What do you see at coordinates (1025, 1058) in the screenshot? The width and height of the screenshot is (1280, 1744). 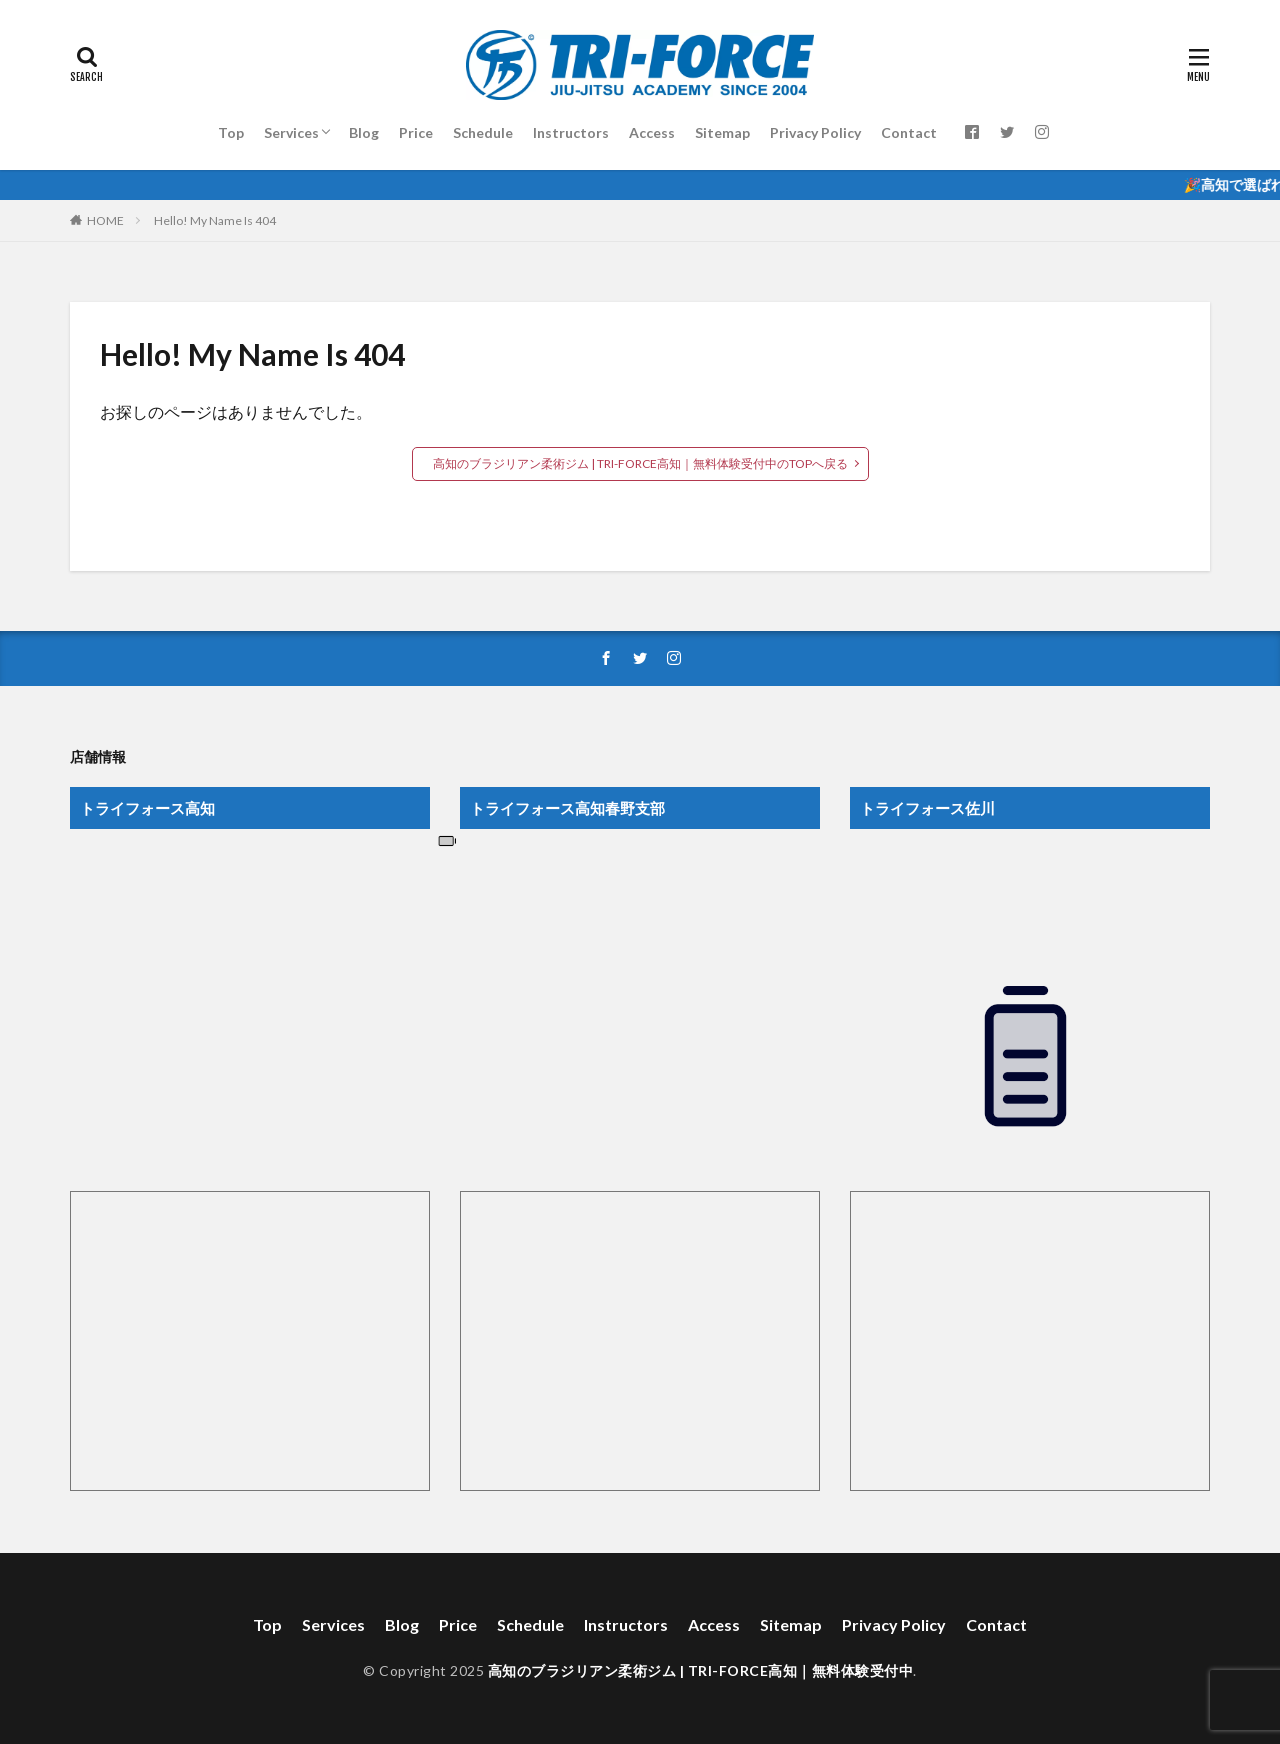 I see `indicates high battery level` at bounding box center [1025, 1058].